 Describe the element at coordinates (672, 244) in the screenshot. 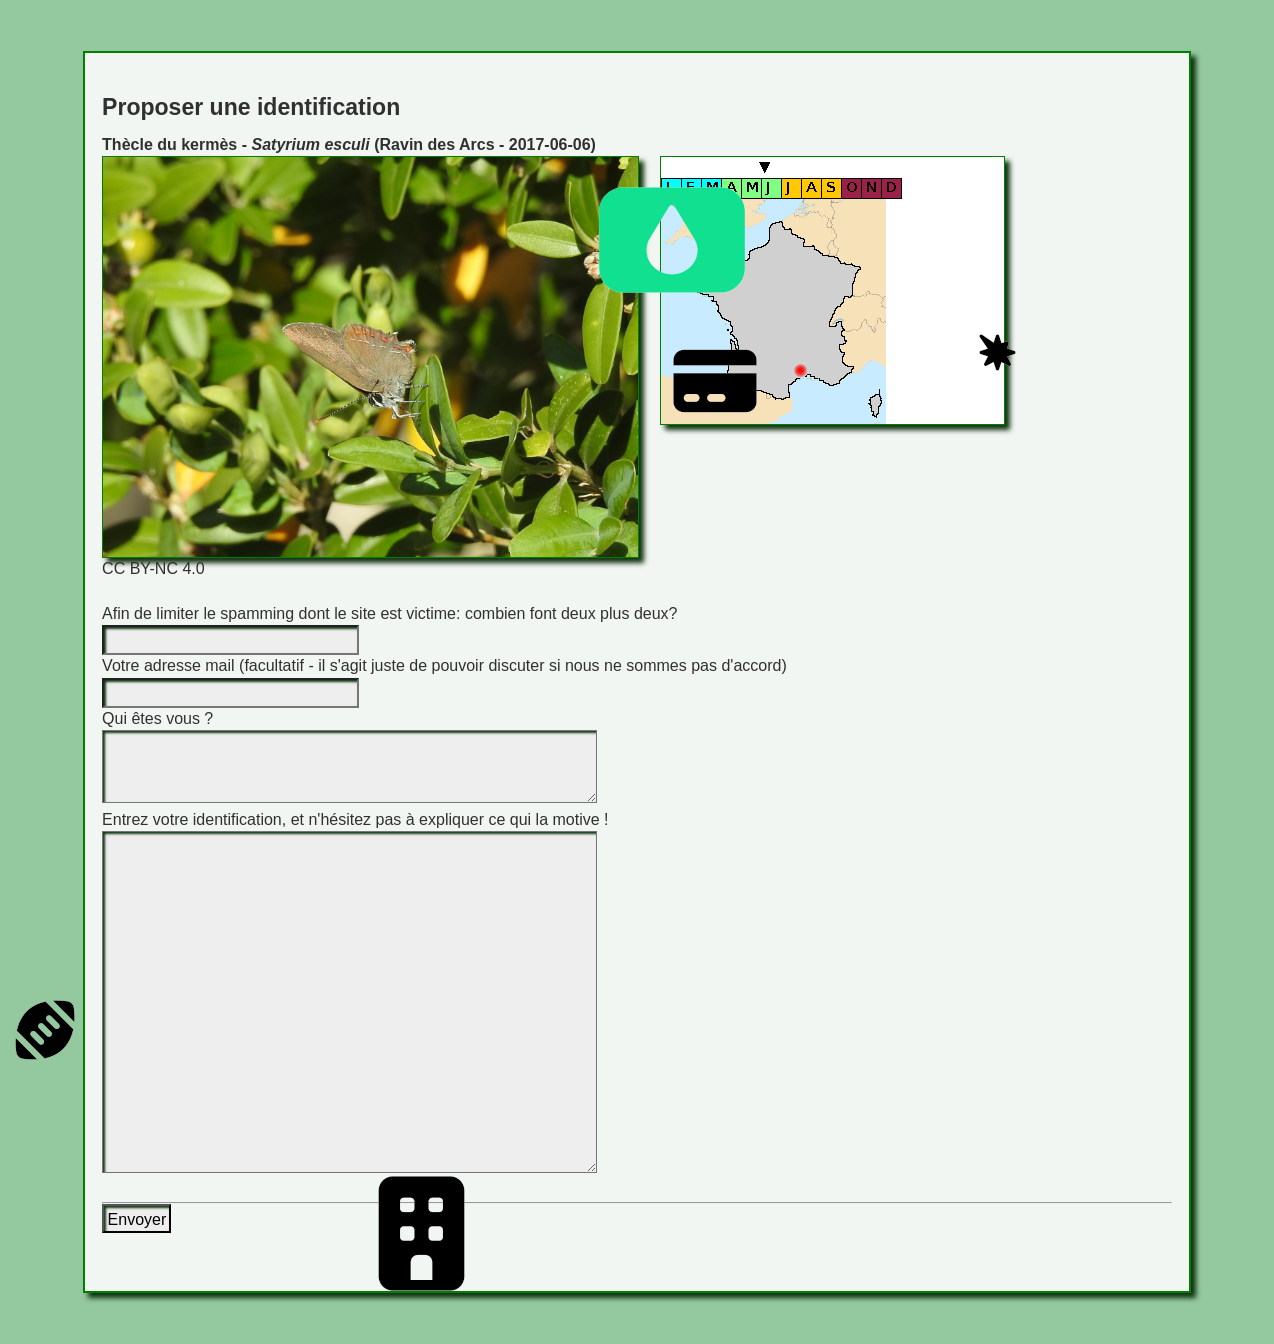

I see `lumon industries logo from the TV series severance` at that location.